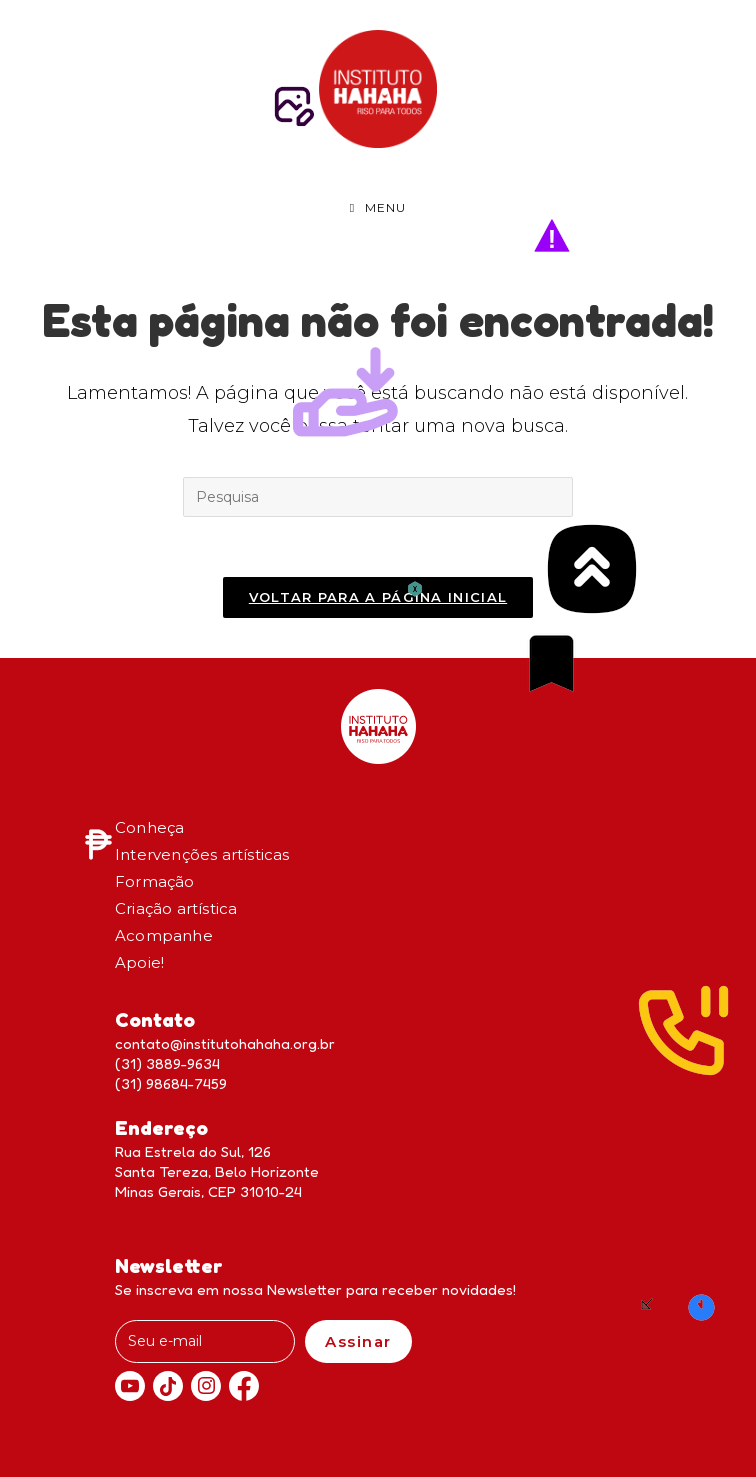 The width and height of the screenshot is (756, 1477). What do you see at coordinates (415, 589) in the screenshot?
I see `close or cancel action` at bounding box center [415, 589].